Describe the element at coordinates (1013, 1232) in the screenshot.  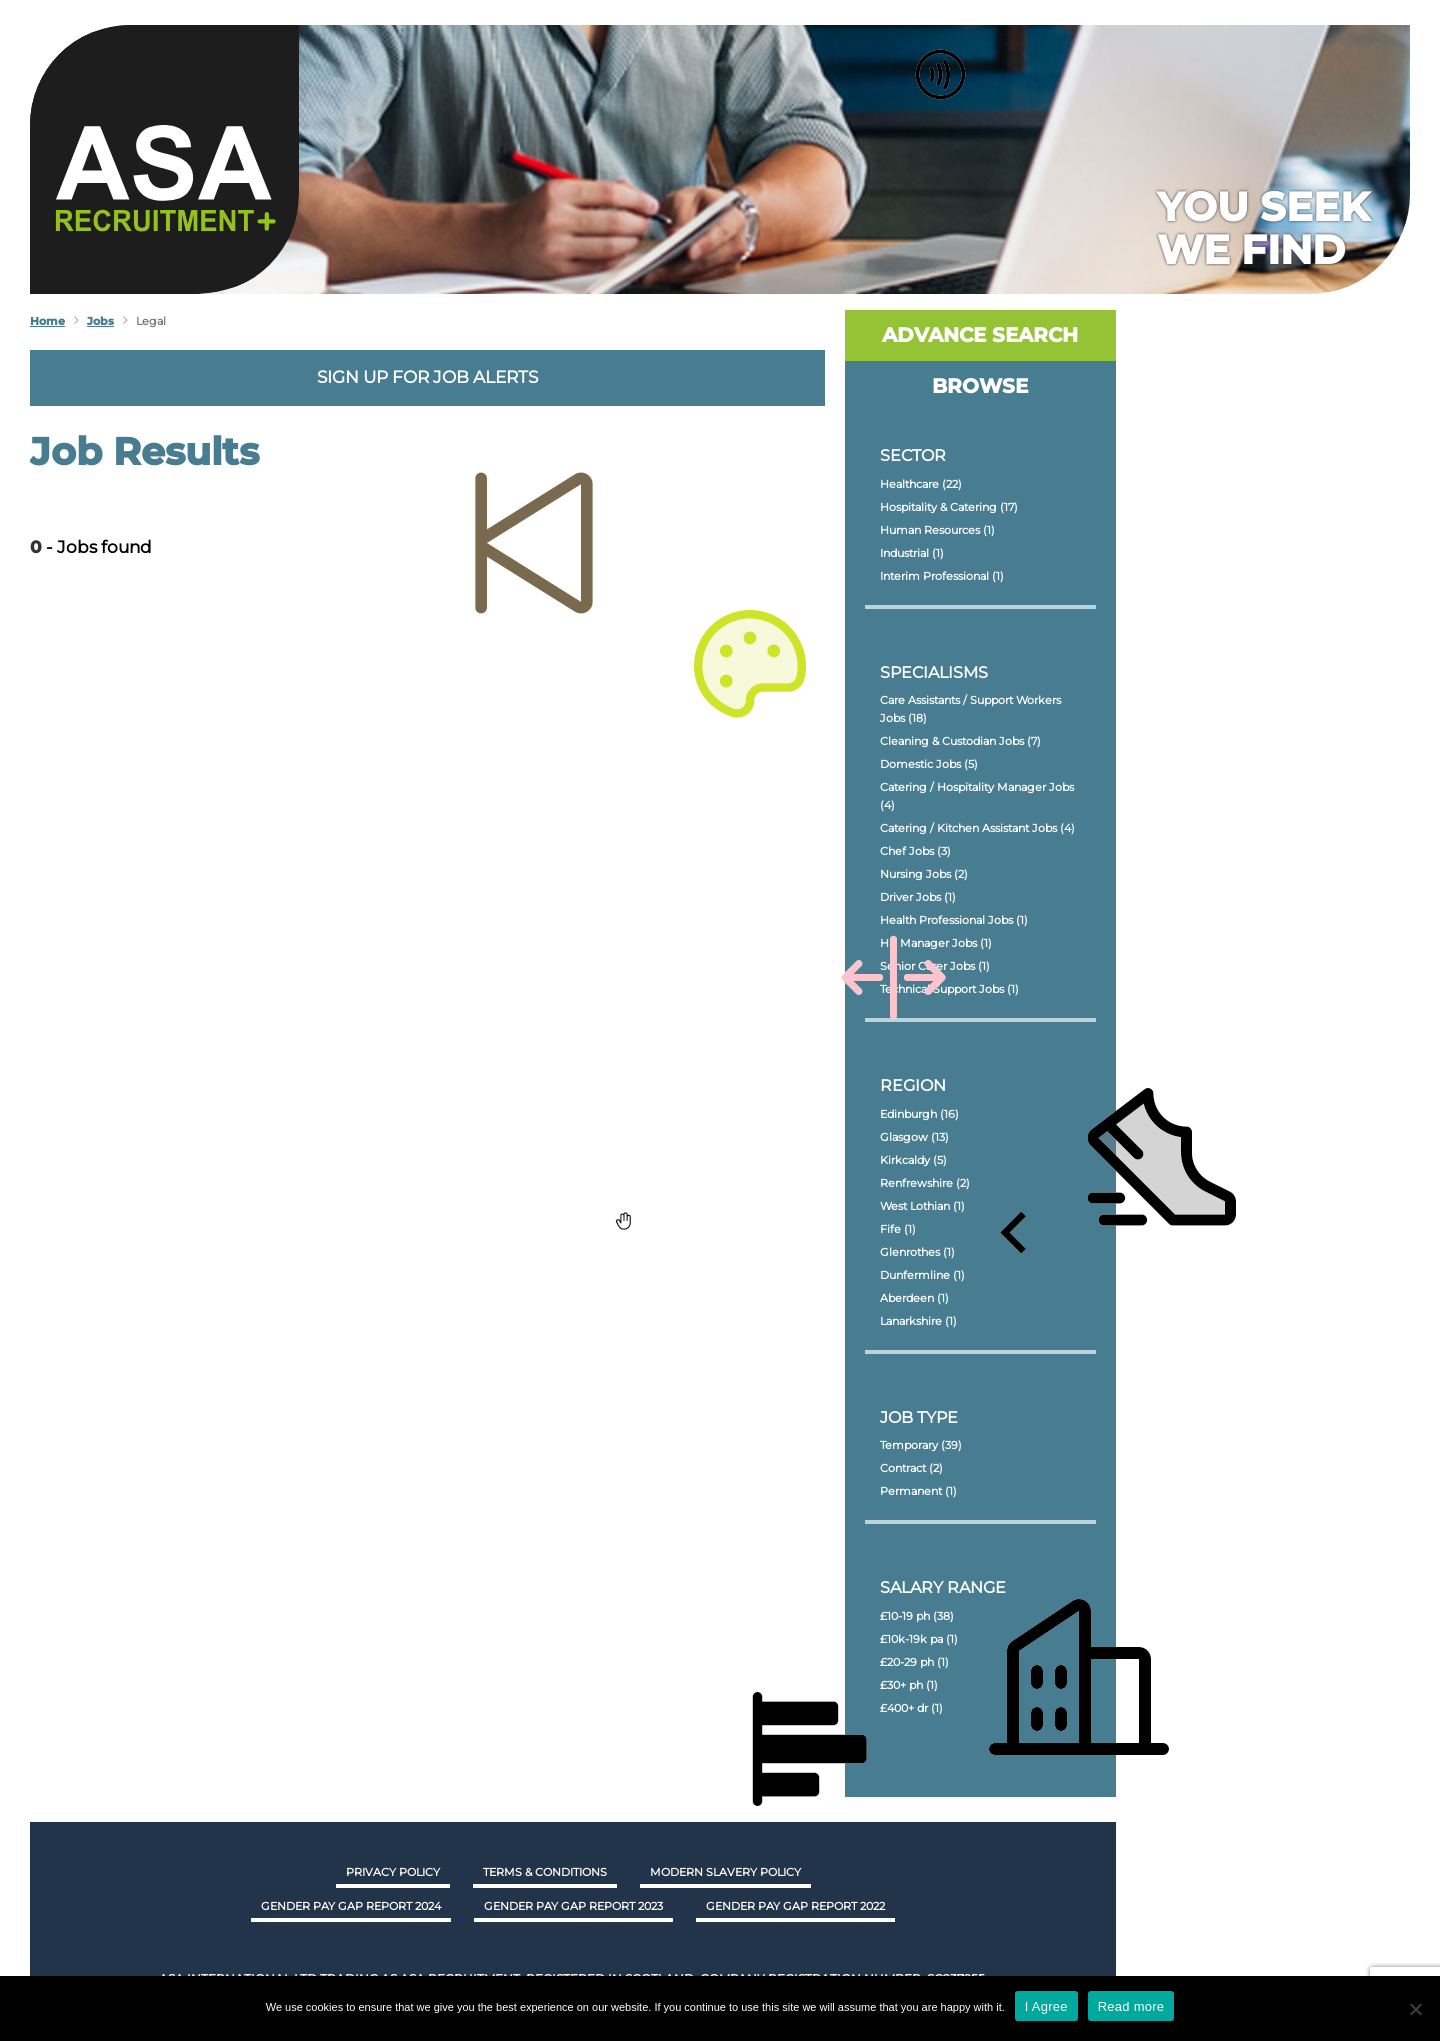
I see `go back to the previous screen` at that location.